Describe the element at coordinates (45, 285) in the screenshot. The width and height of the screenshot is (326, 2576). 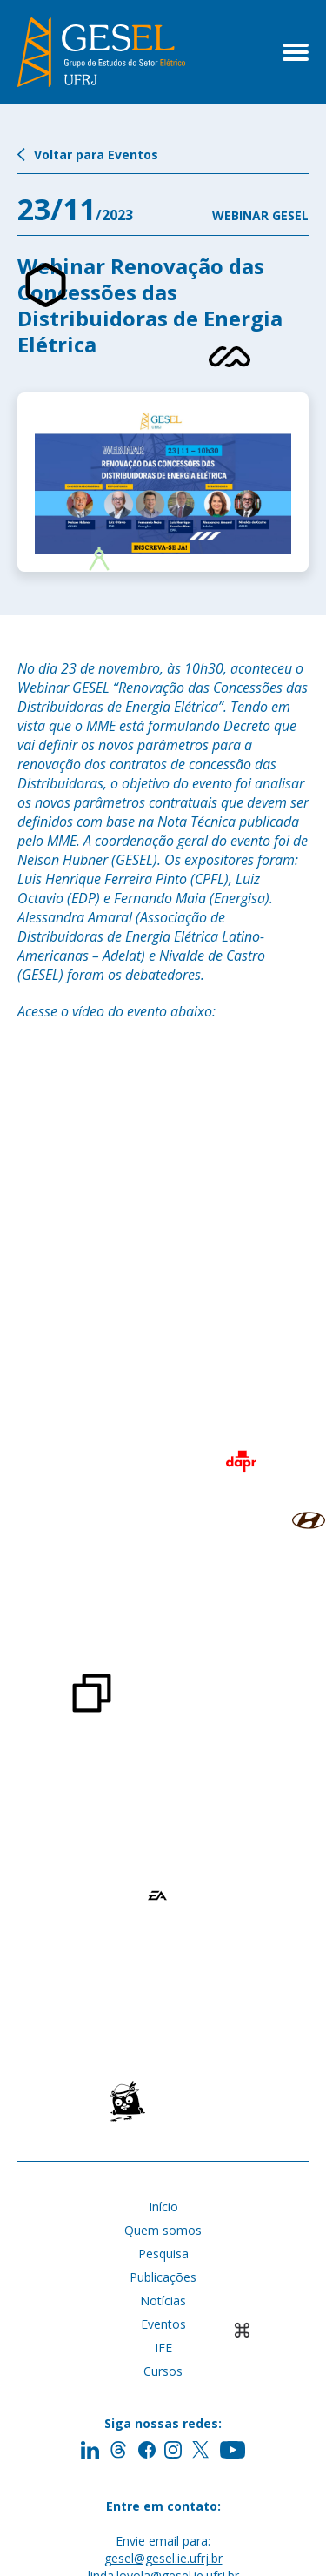
I see `visit Artifact Hub website` at that location.